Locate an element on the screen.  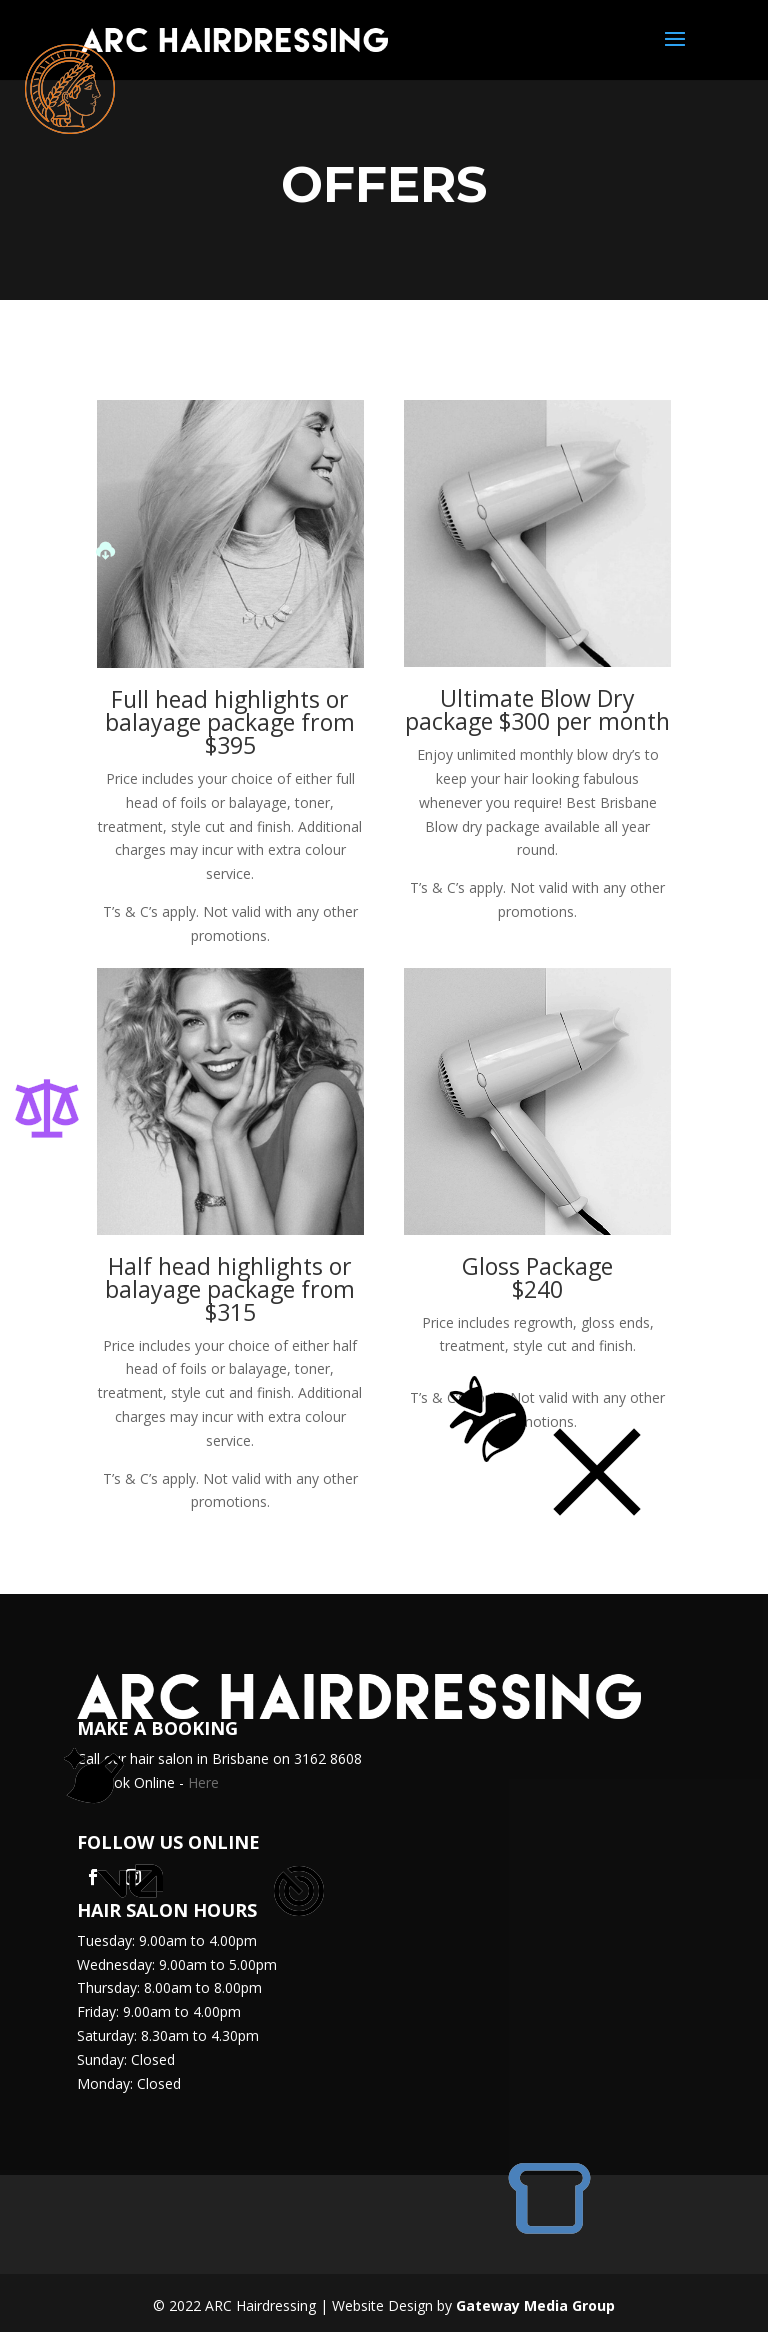
download file from cloud storage is located at coordinates (105, 550).